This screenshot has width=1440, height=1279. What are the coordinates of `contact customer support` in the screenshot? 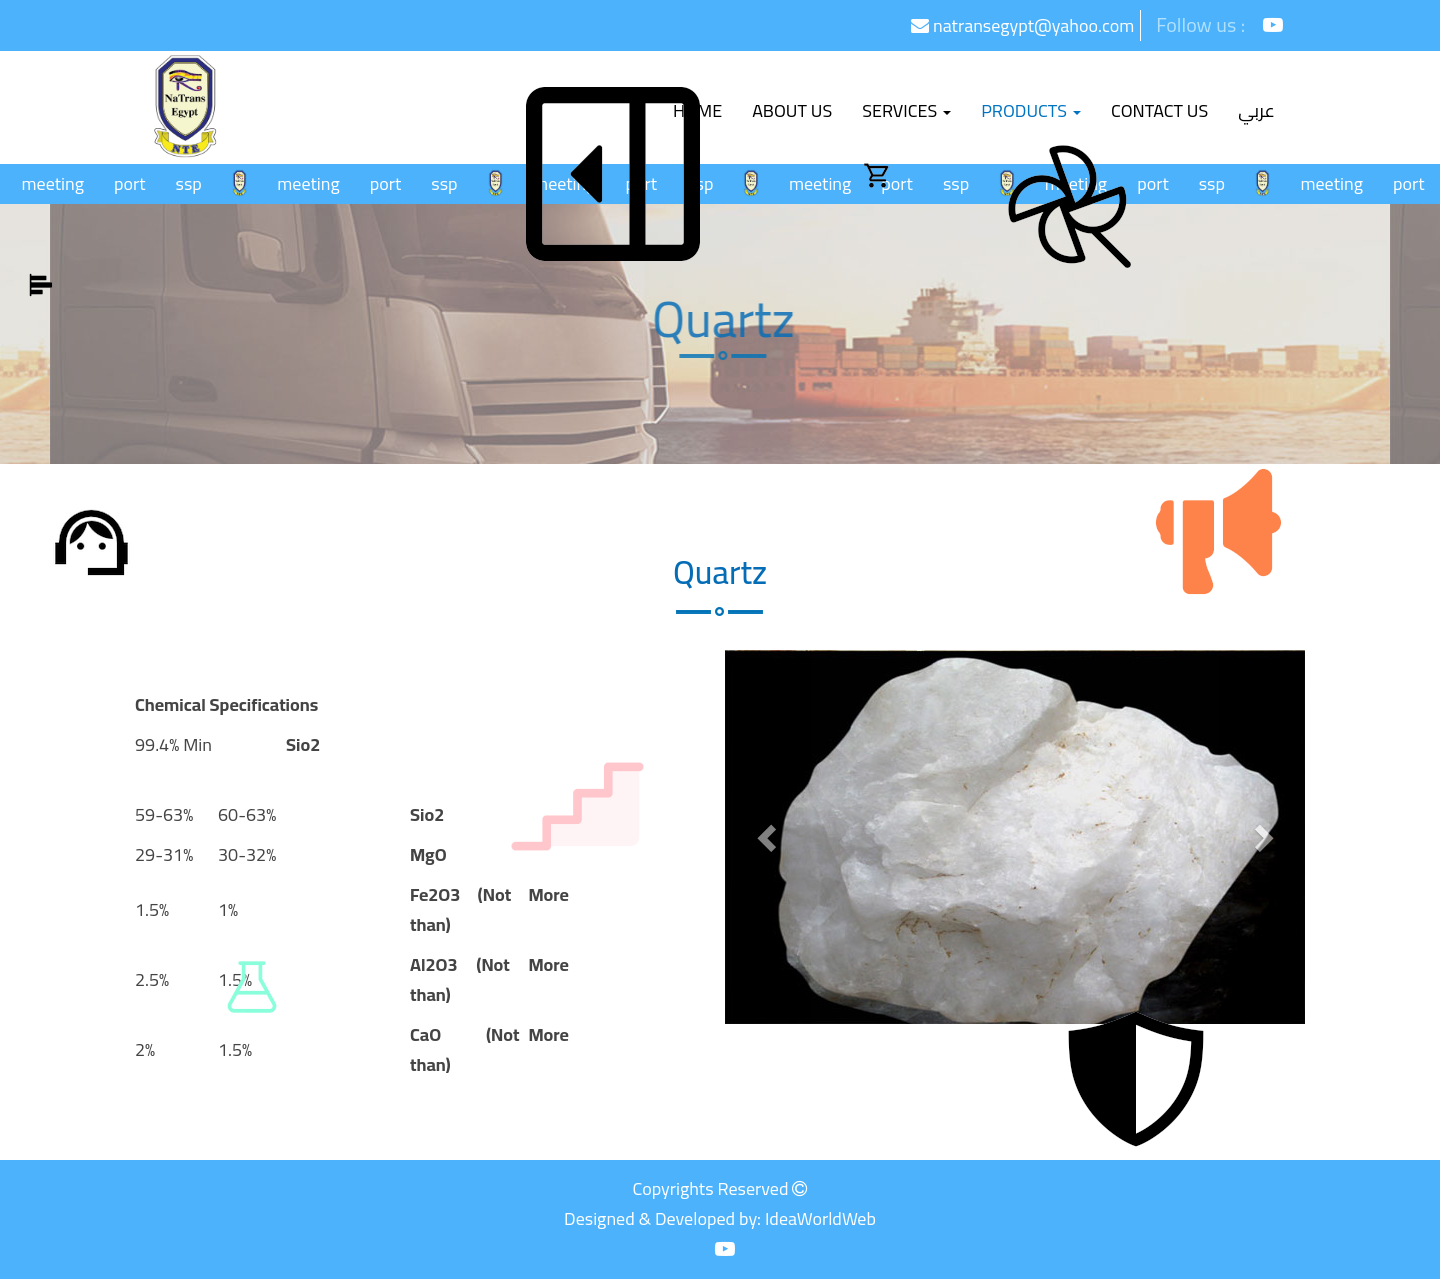 It's located at (91, 542).